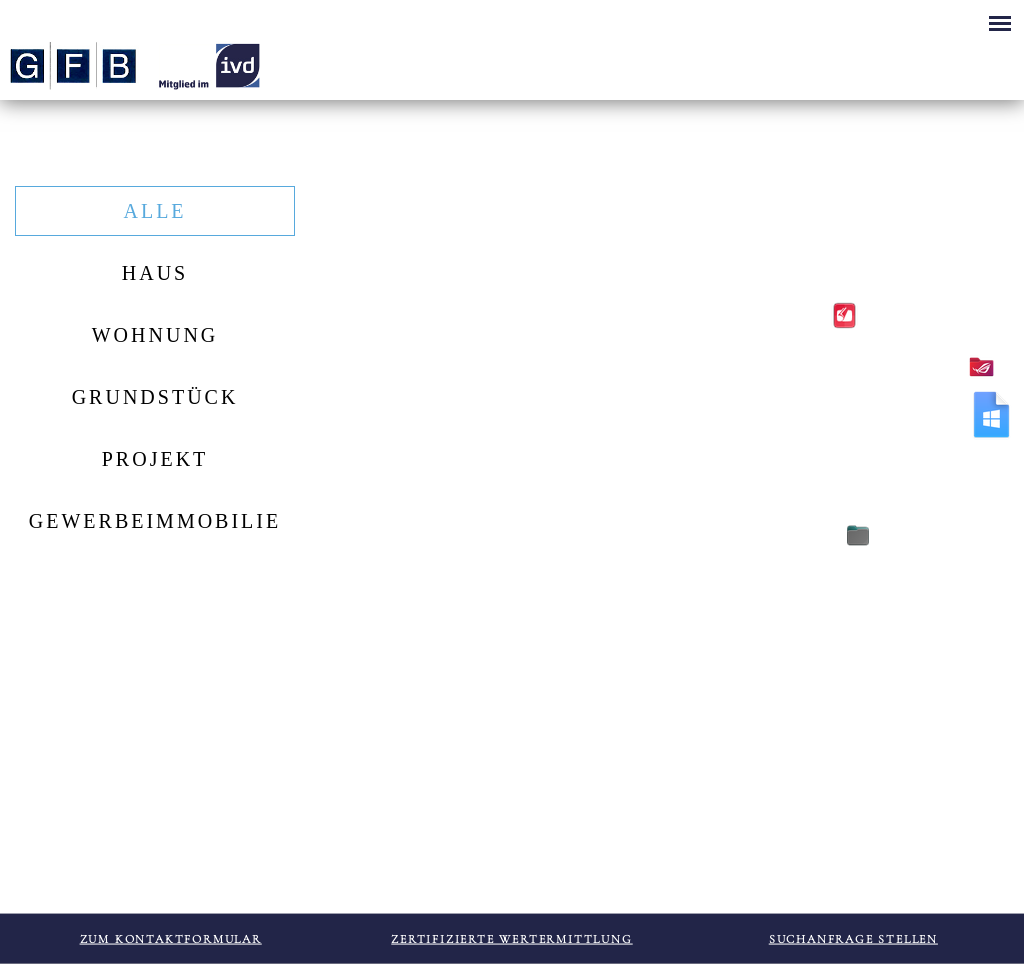  I want to click on open ASUS Republic of Gamers files folder, so click(981, 367).